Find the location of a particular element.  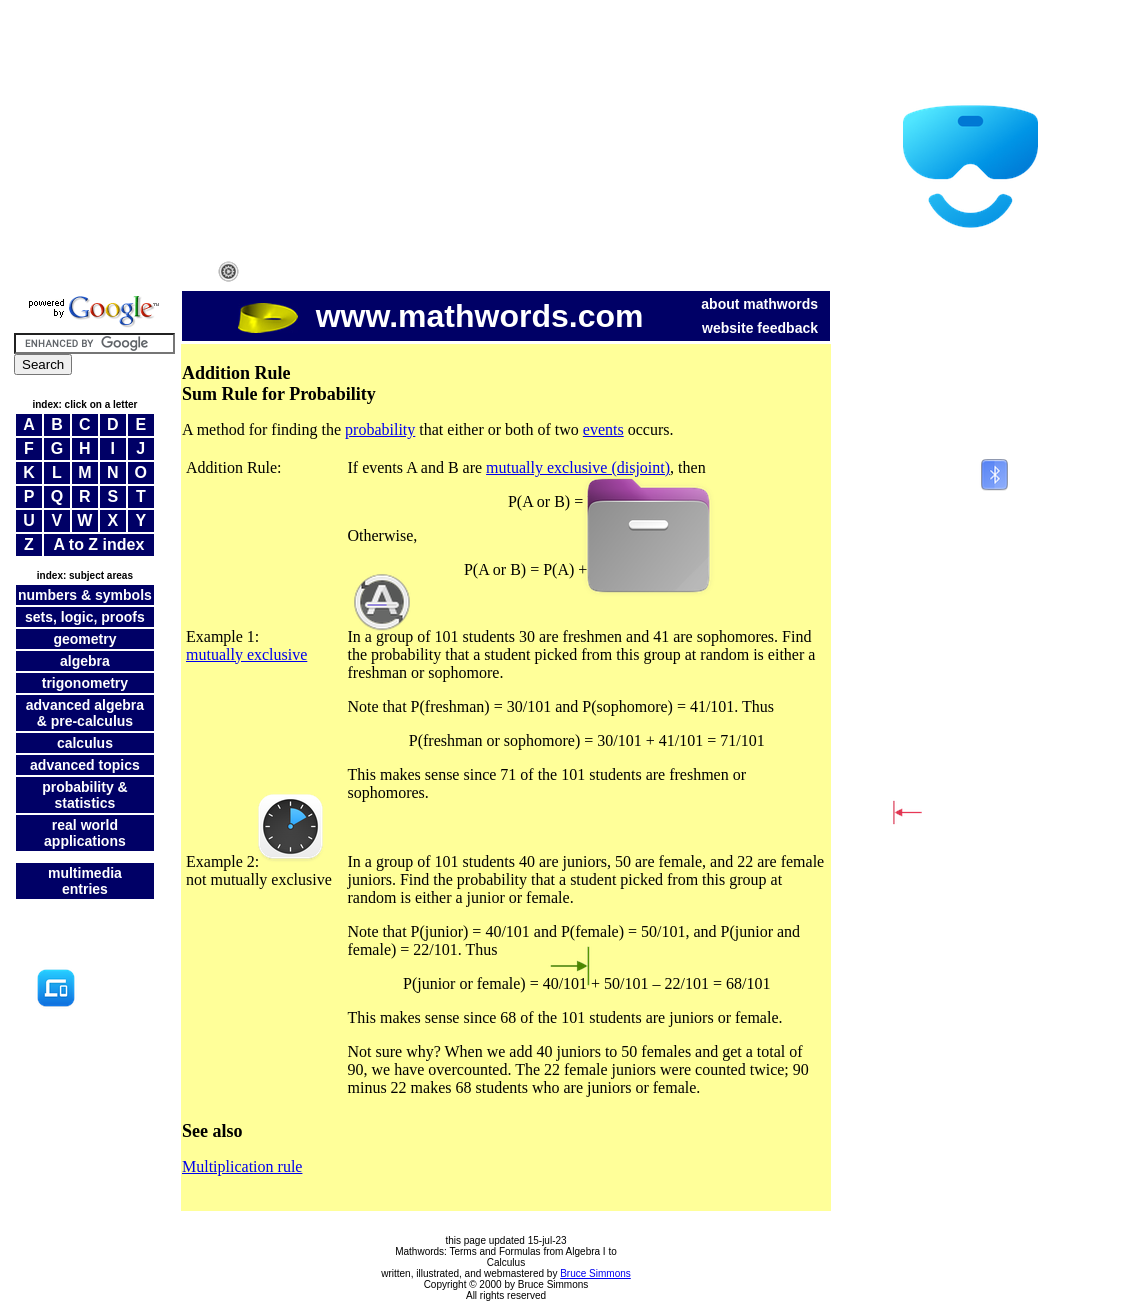

open mixed reality portal app is located at coordinates (970, 166).